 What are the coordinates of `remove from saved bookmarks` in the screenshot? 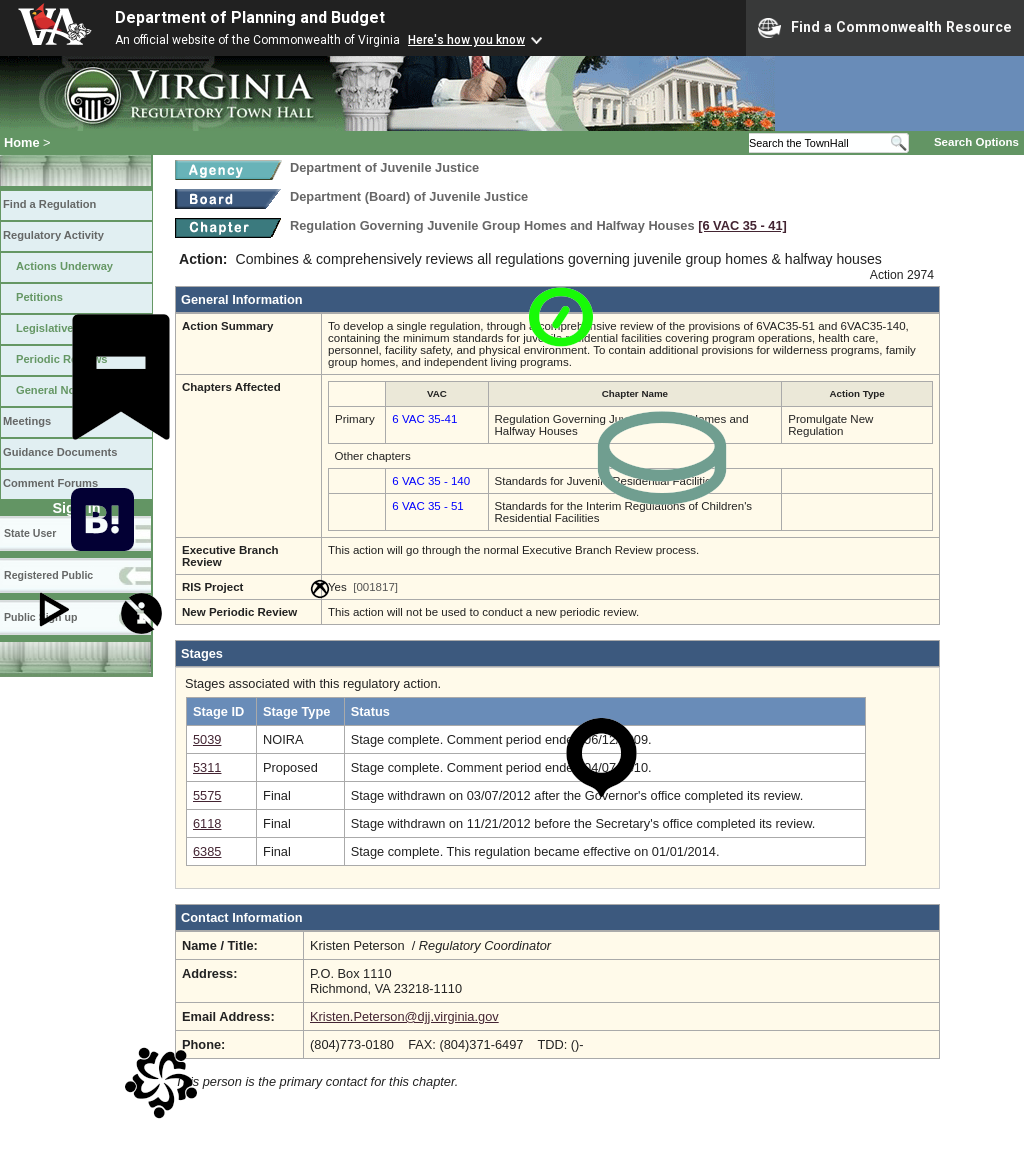 It's located at (121, 375).